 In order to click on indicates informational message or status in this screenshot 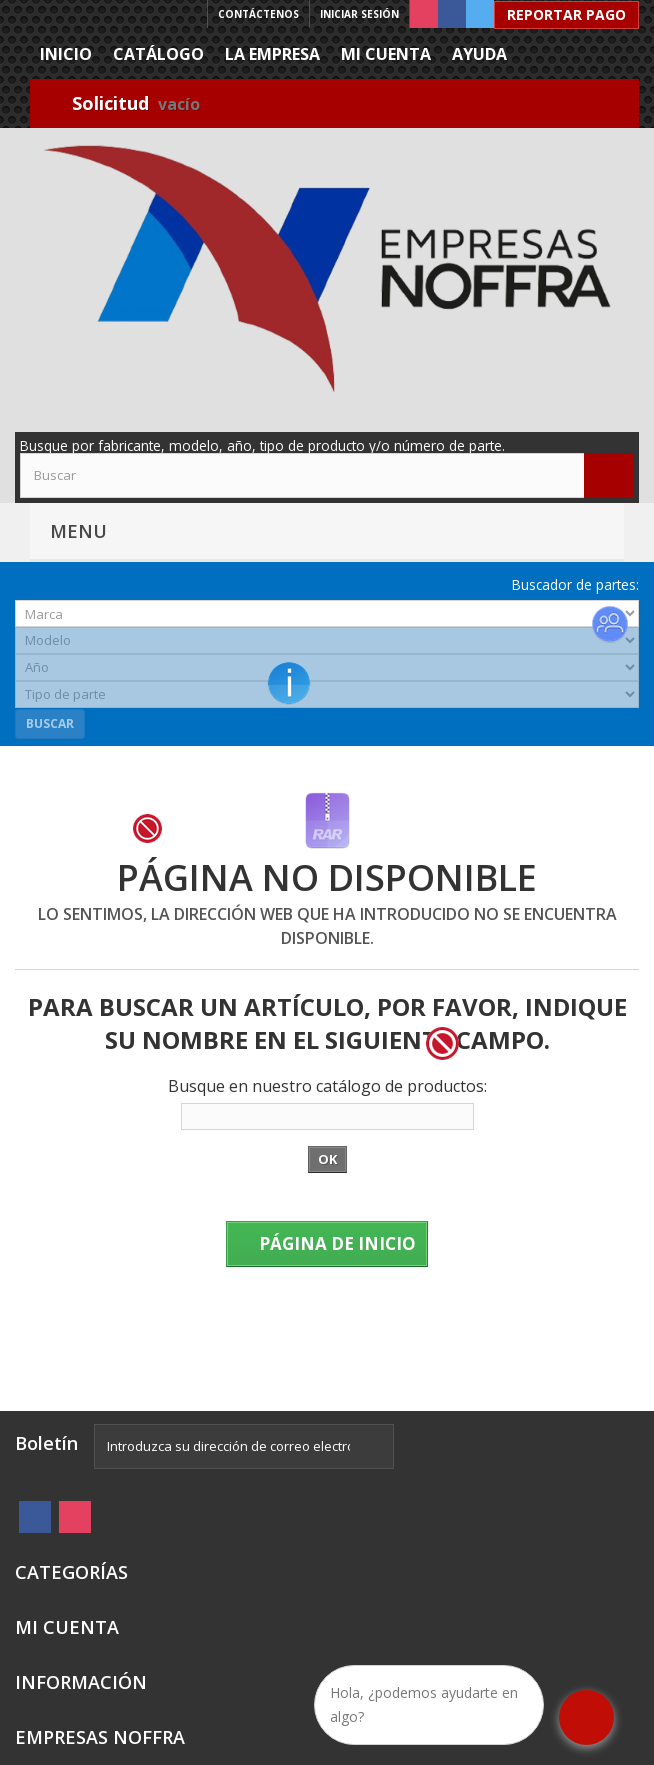, I will do `click(289, 683)`.